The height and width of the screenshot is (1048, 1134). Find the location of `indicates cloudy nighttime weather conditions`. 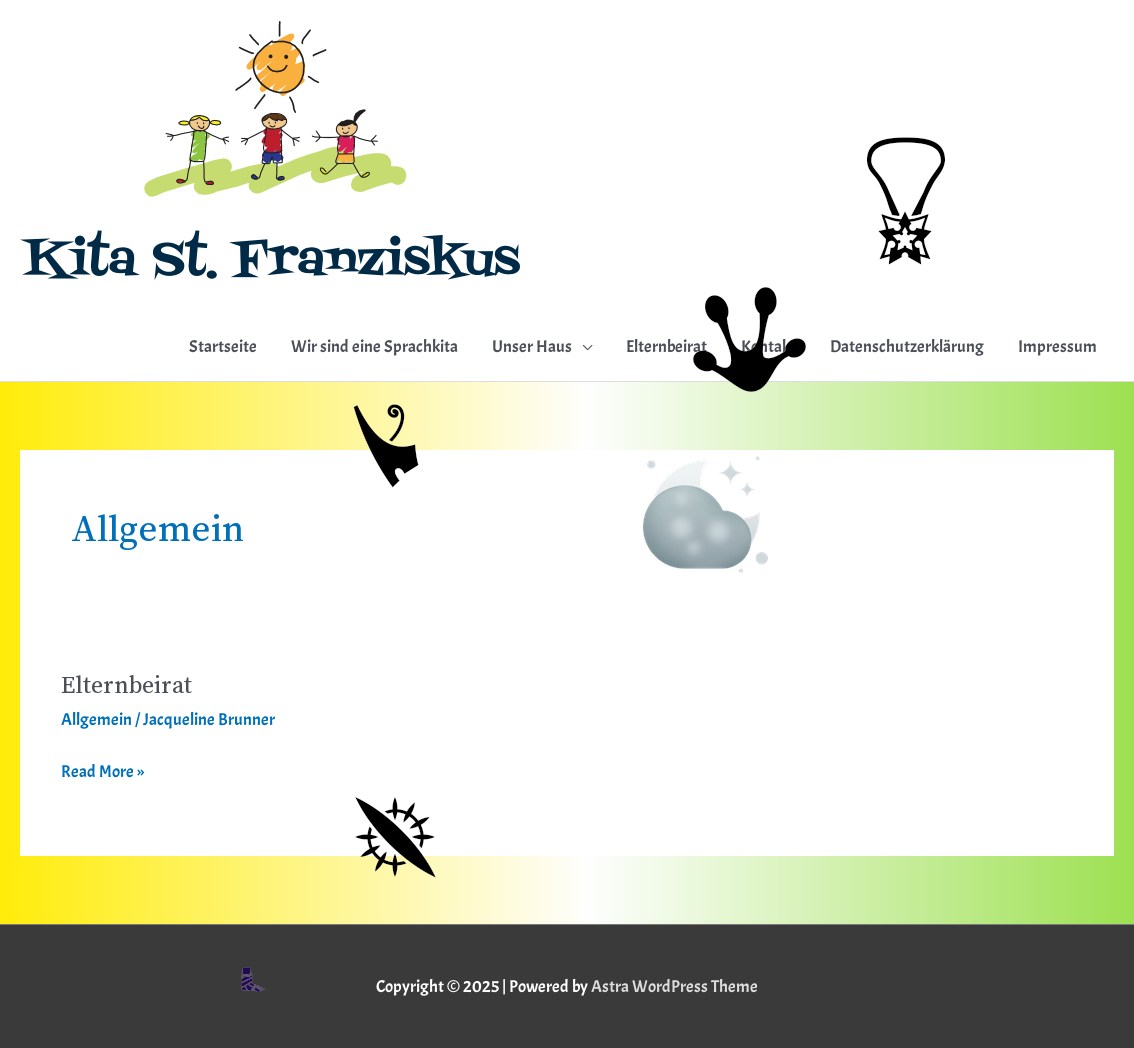

indicates cloudy nighttime weather conditions is located at coordinates (705, 514).